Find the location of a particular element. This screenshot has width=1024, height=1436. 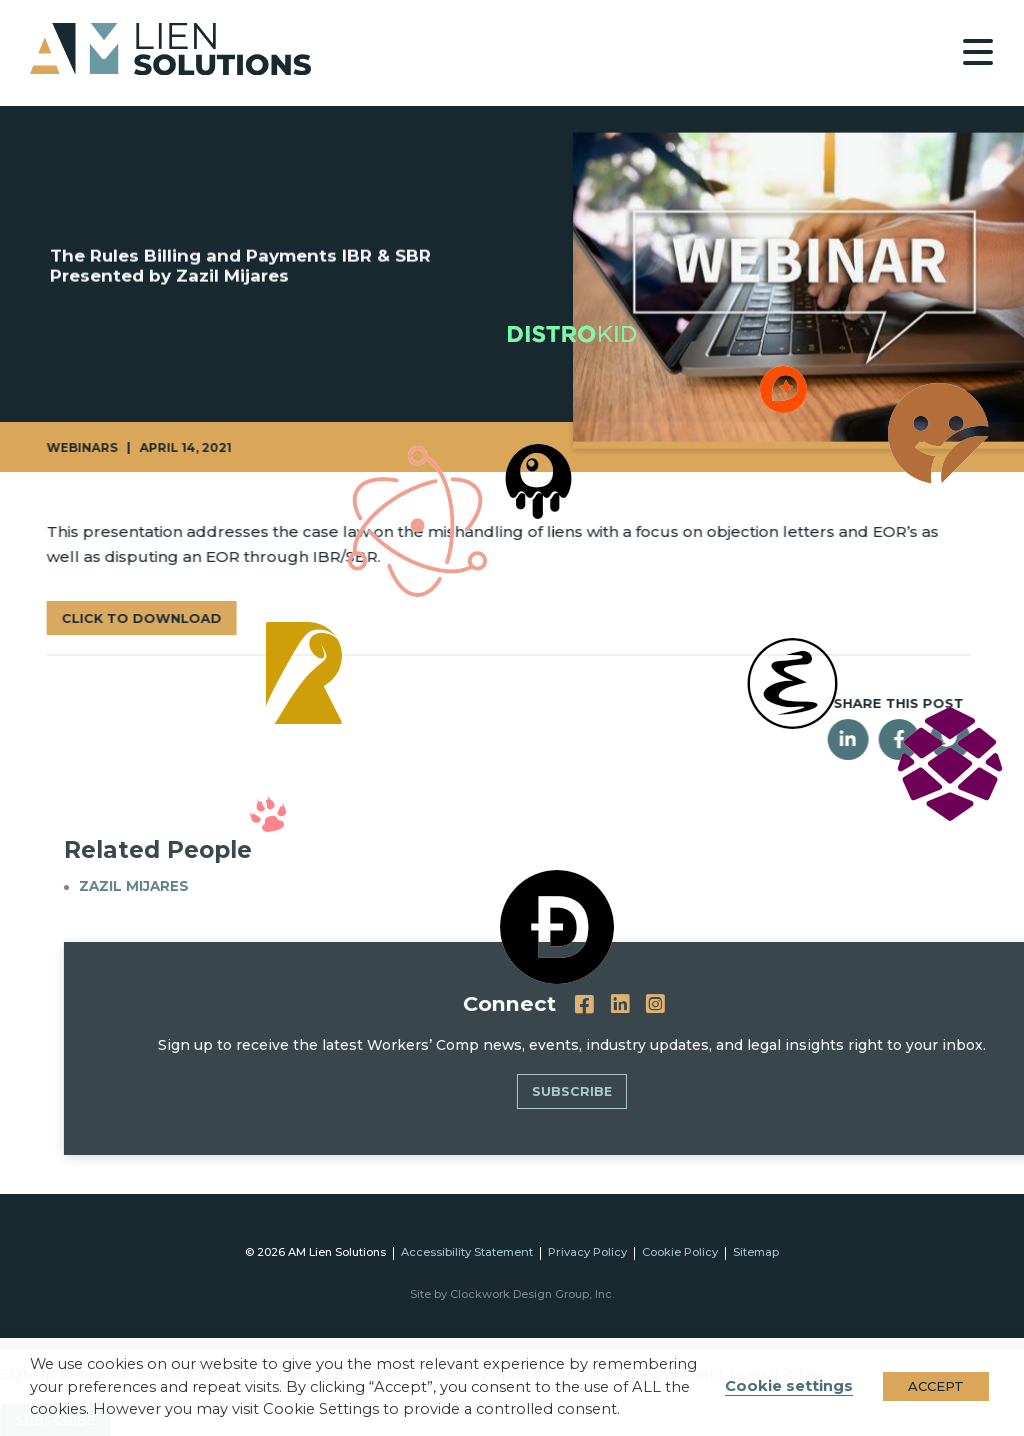

mapbox branding or attribution is located at coordinates (783, 389).